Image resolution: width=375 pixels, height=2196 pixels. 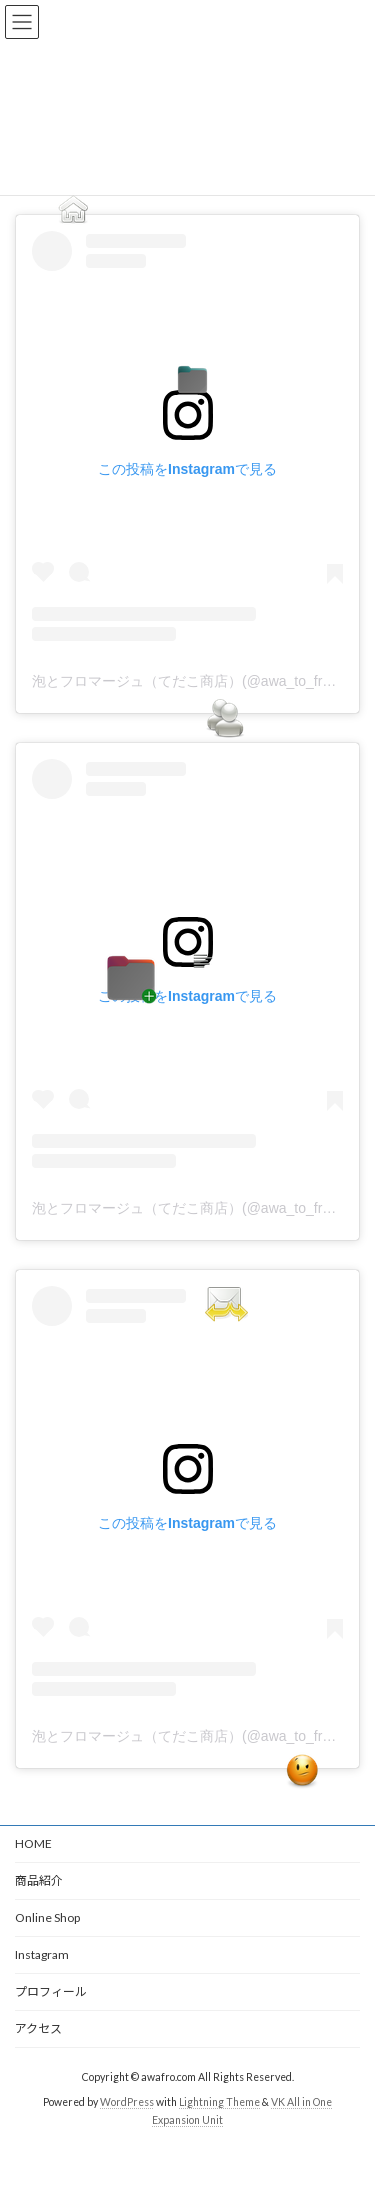 I want to click on create a new folder, so click(x=131, y=978).